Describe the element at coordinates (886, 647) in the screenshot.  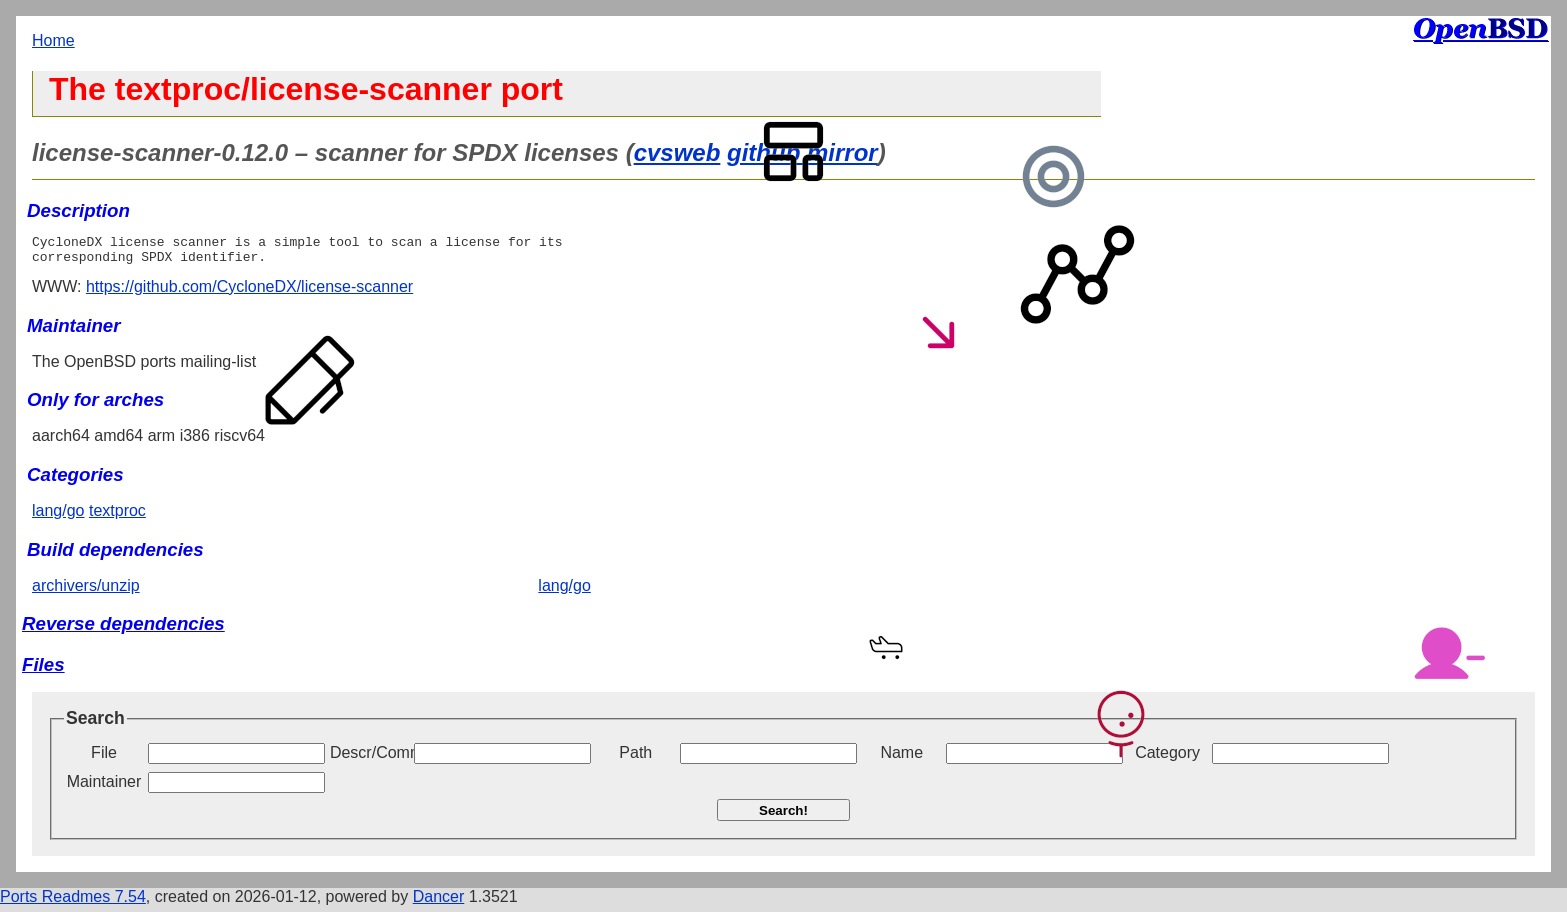
I see `indicates flight is taxiing on runway` at that location.